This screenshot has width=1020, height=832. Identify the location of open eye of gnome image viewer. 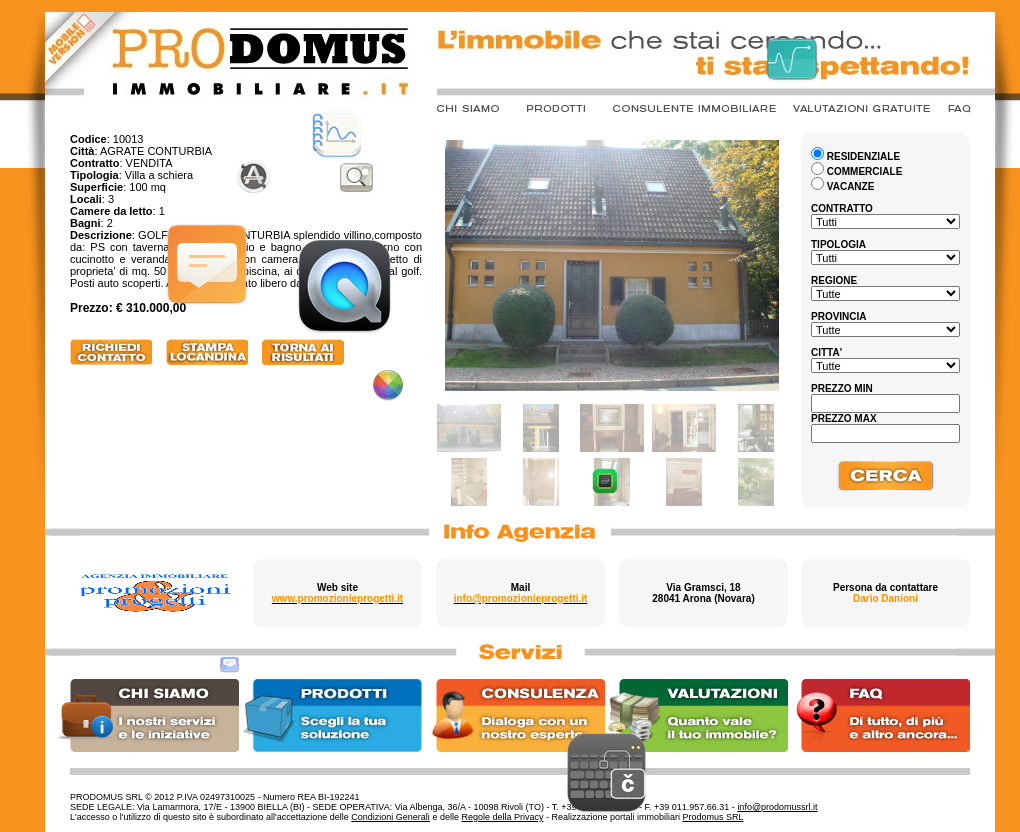
(356, 177).